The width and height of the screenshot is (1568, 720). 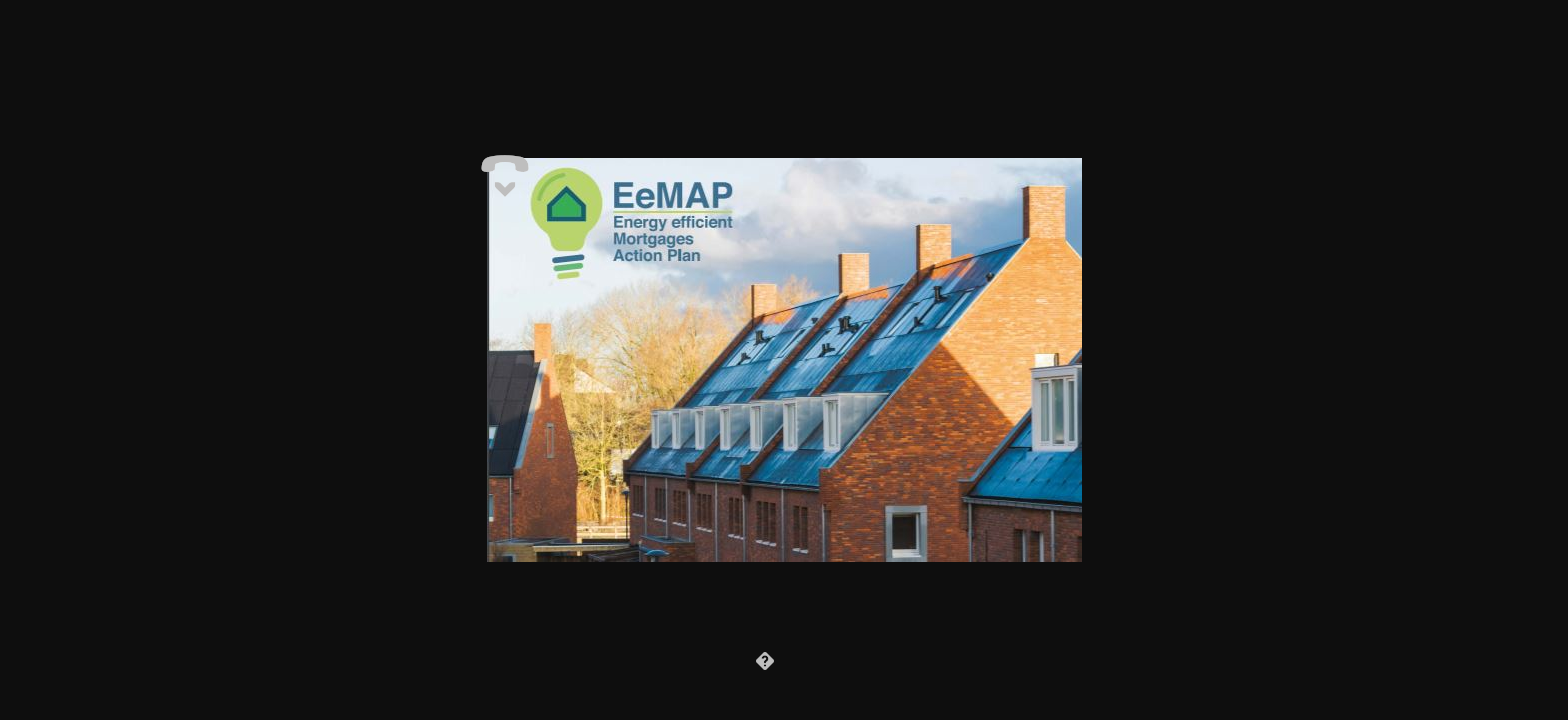 I want to click on indicates a help or information dialog, so click(x=765, y=661).